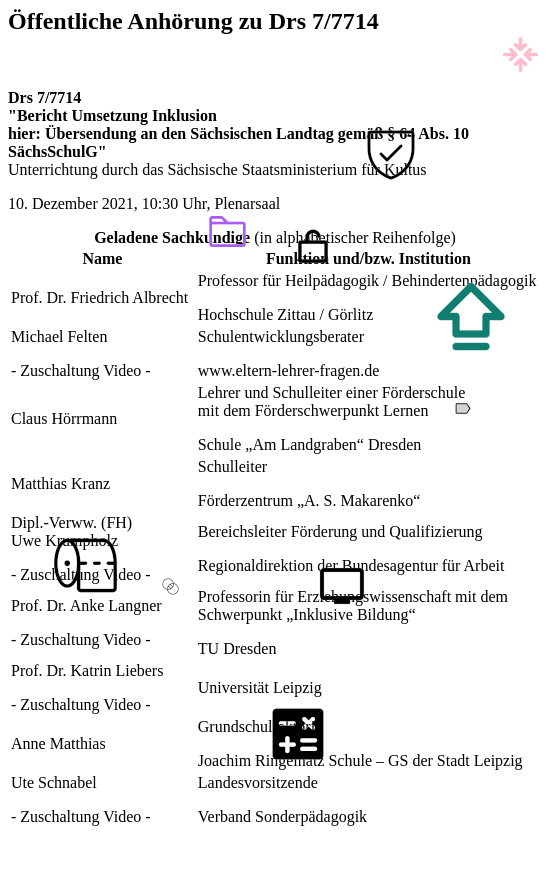 The width and height of the screenshot is (550, 879). I want to click on upload a file or content, so click(471, 319).